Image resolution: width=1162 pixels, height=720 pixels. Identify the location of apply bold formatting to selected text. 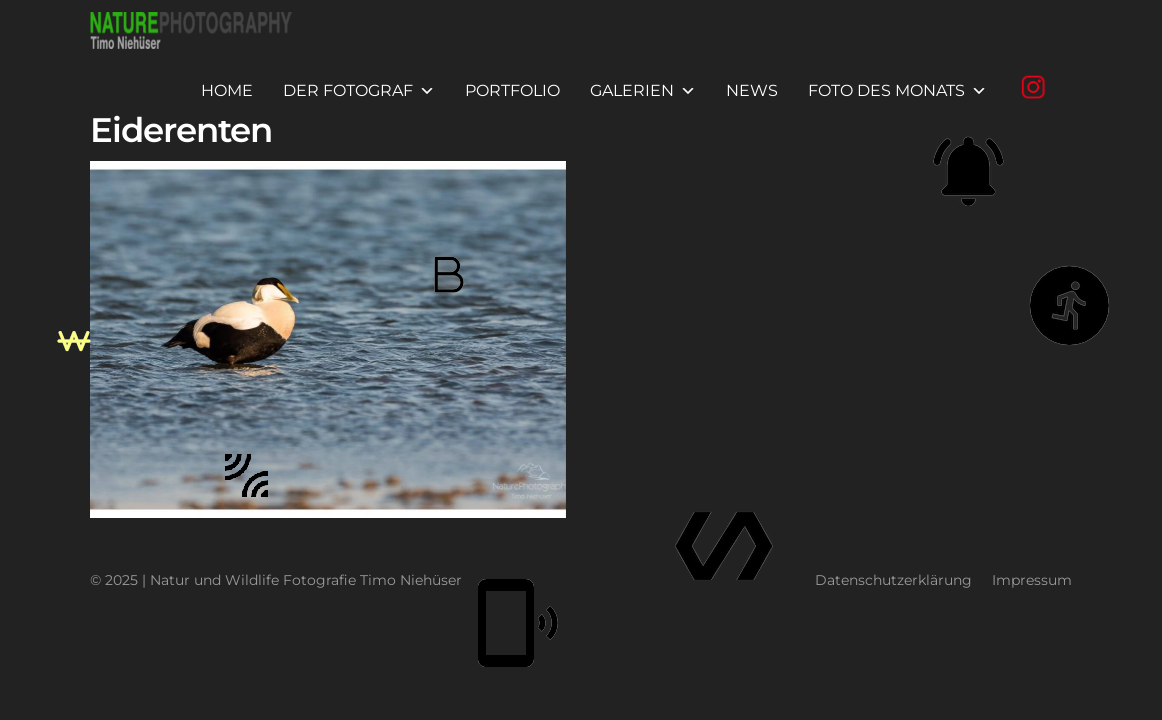
(446, 275).